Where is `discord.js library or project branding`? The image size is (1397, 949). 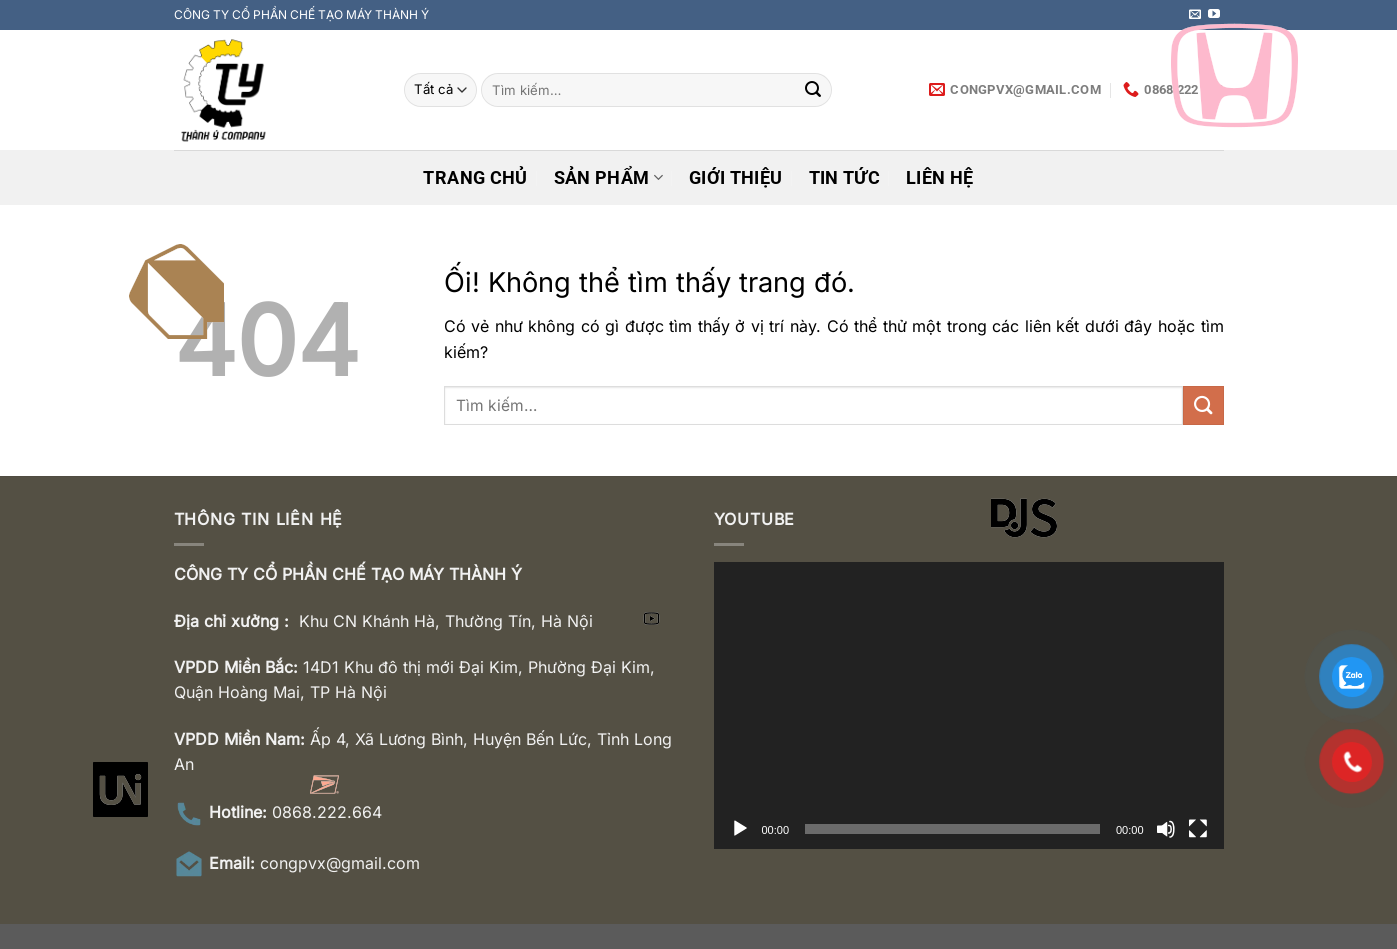 discord.js library or project branding is located at coordinates (1024, 518).